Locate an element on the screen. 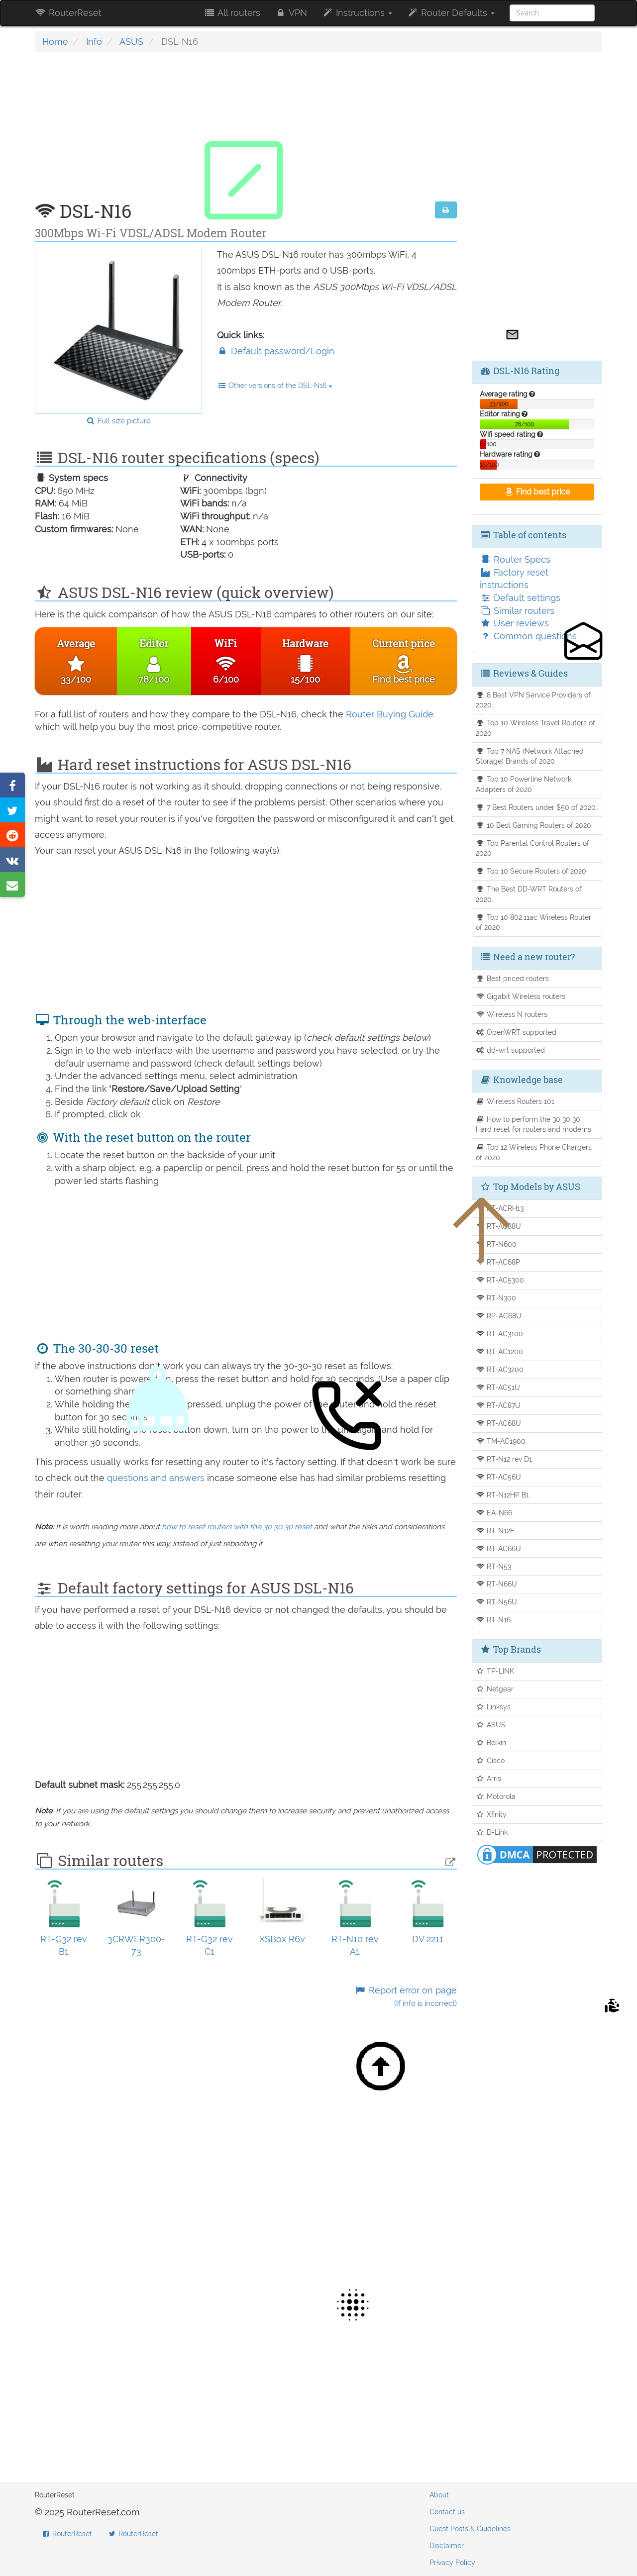 The height and width of the screenshot is (2576, 637). hand washing or hygiene reminder is located at coordinates (612, 2005).